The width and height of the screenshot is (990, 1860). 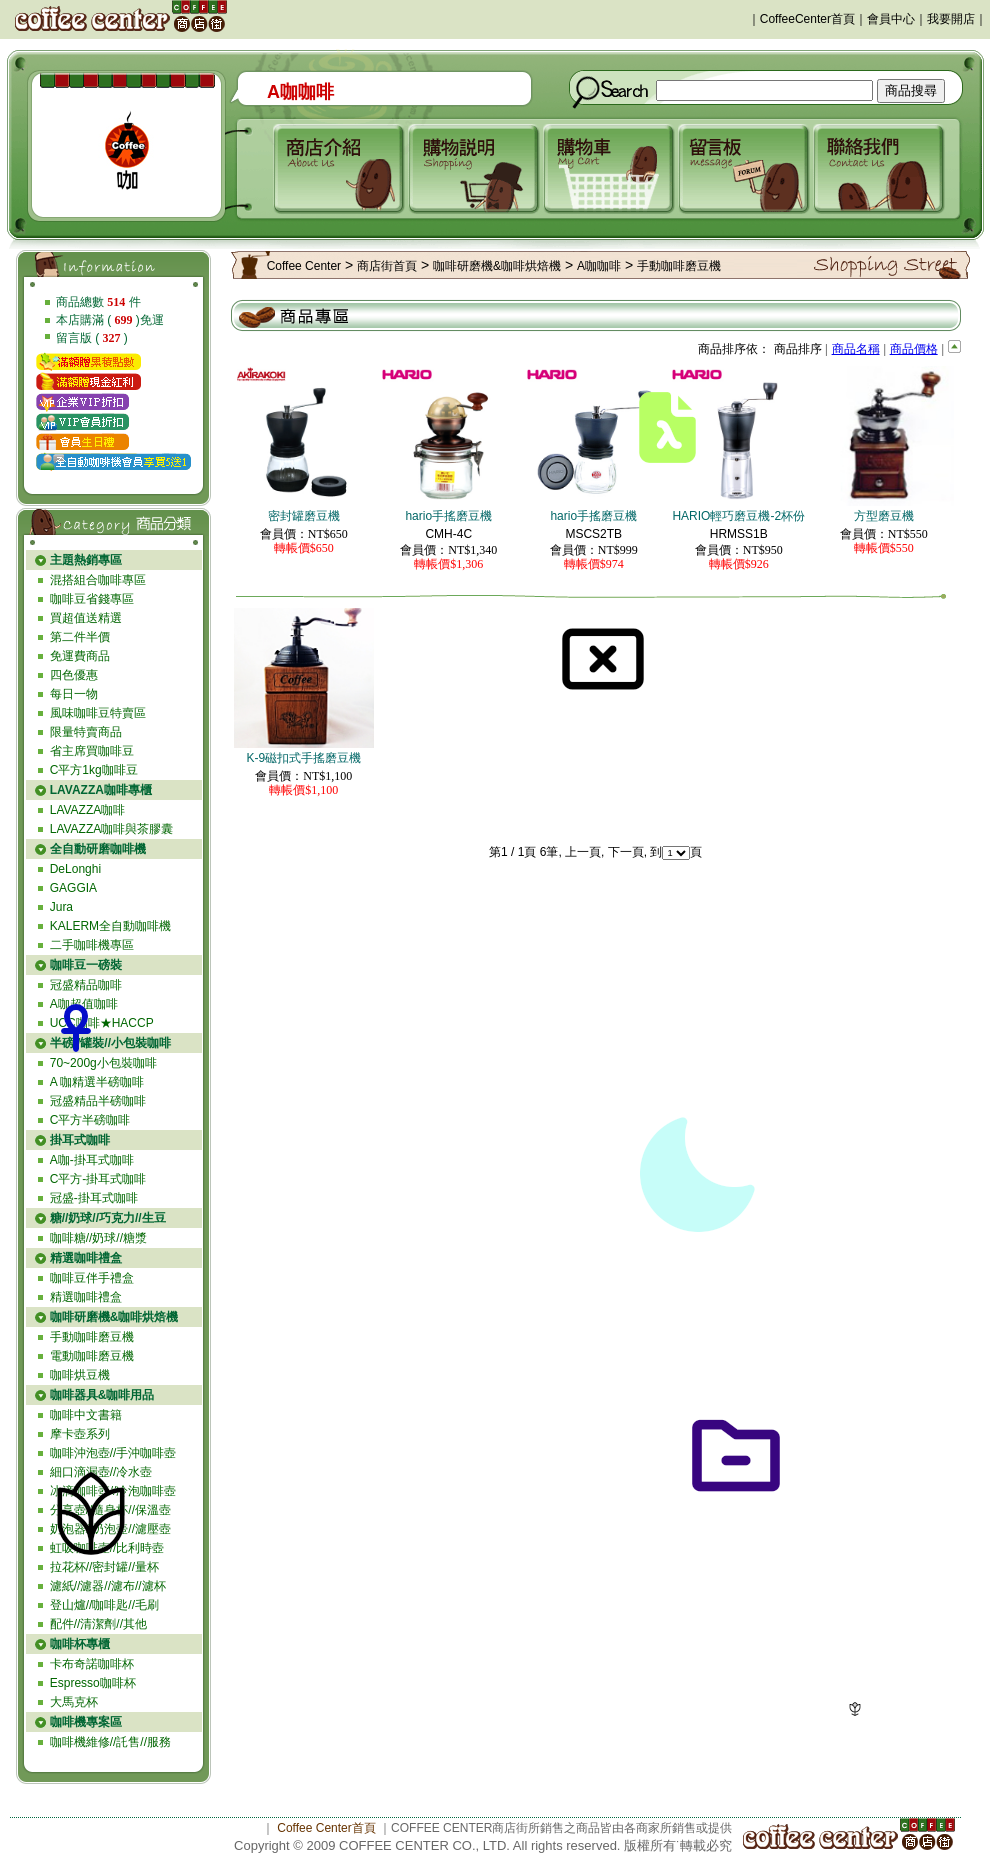 I want to click on close or dismiss a modal window, so click(x=603, y=659).